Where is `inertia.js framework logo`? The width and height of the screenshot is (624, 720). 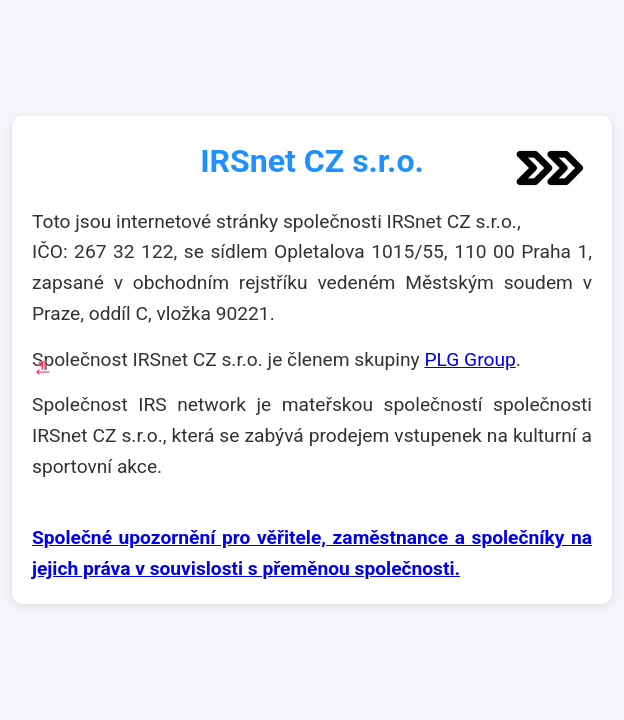 inertia.js framework logo is located at coordinates (549, 168).